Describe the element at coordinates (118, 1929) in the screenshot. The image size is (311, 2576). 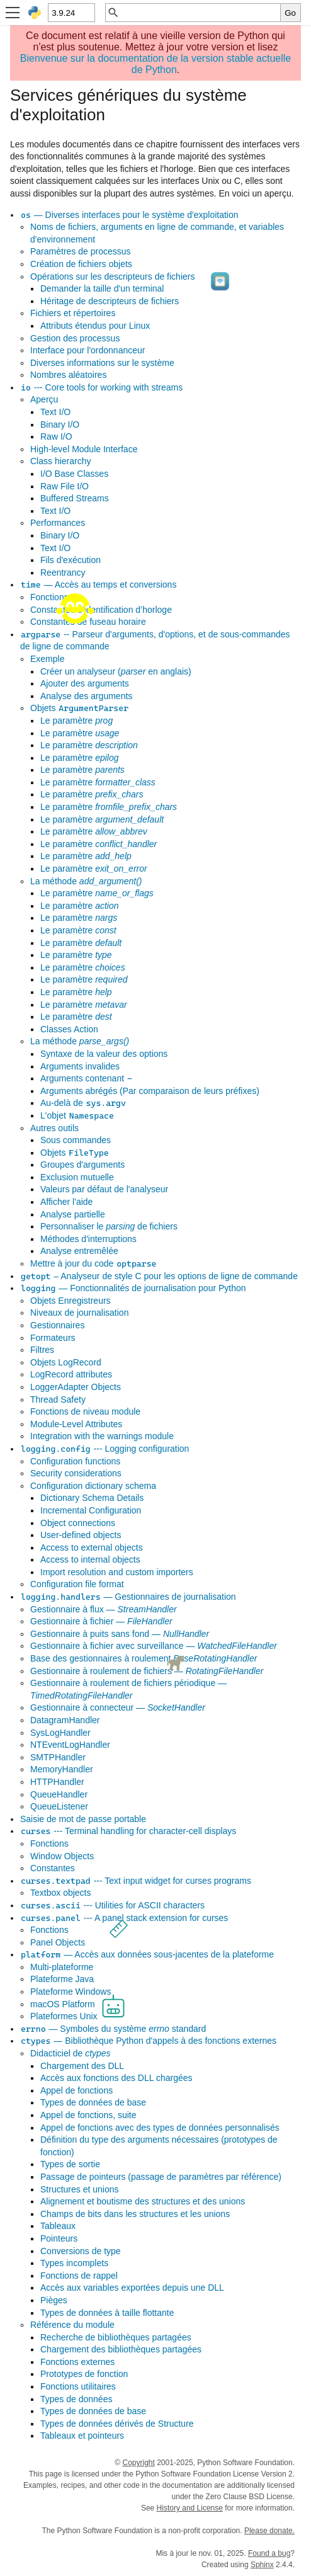
I see `access measurement tools` at that location.